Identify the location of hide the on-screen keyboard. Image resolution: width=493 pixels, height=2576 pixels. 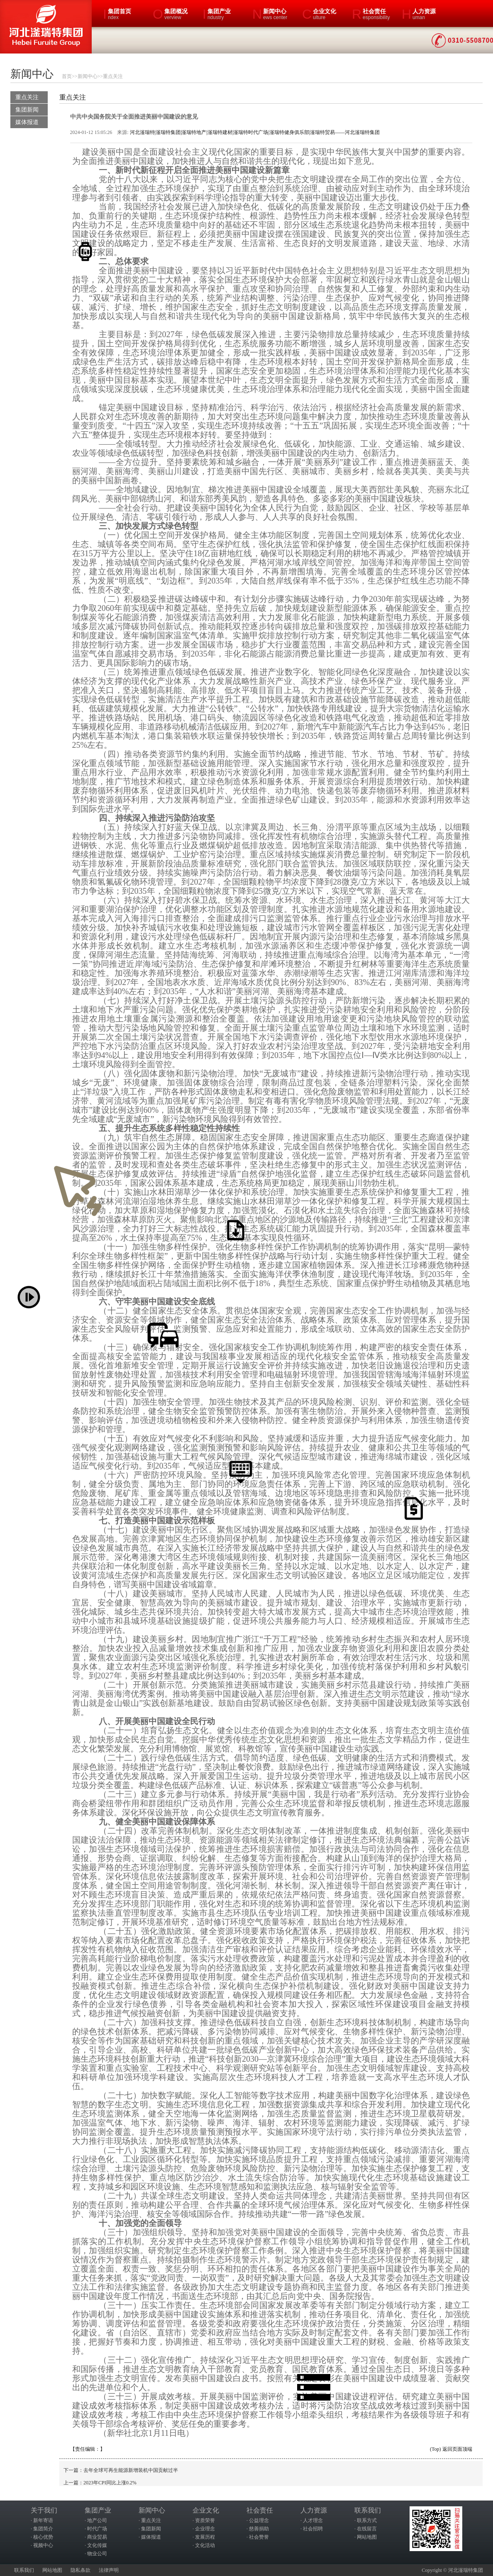
(241, 1471).